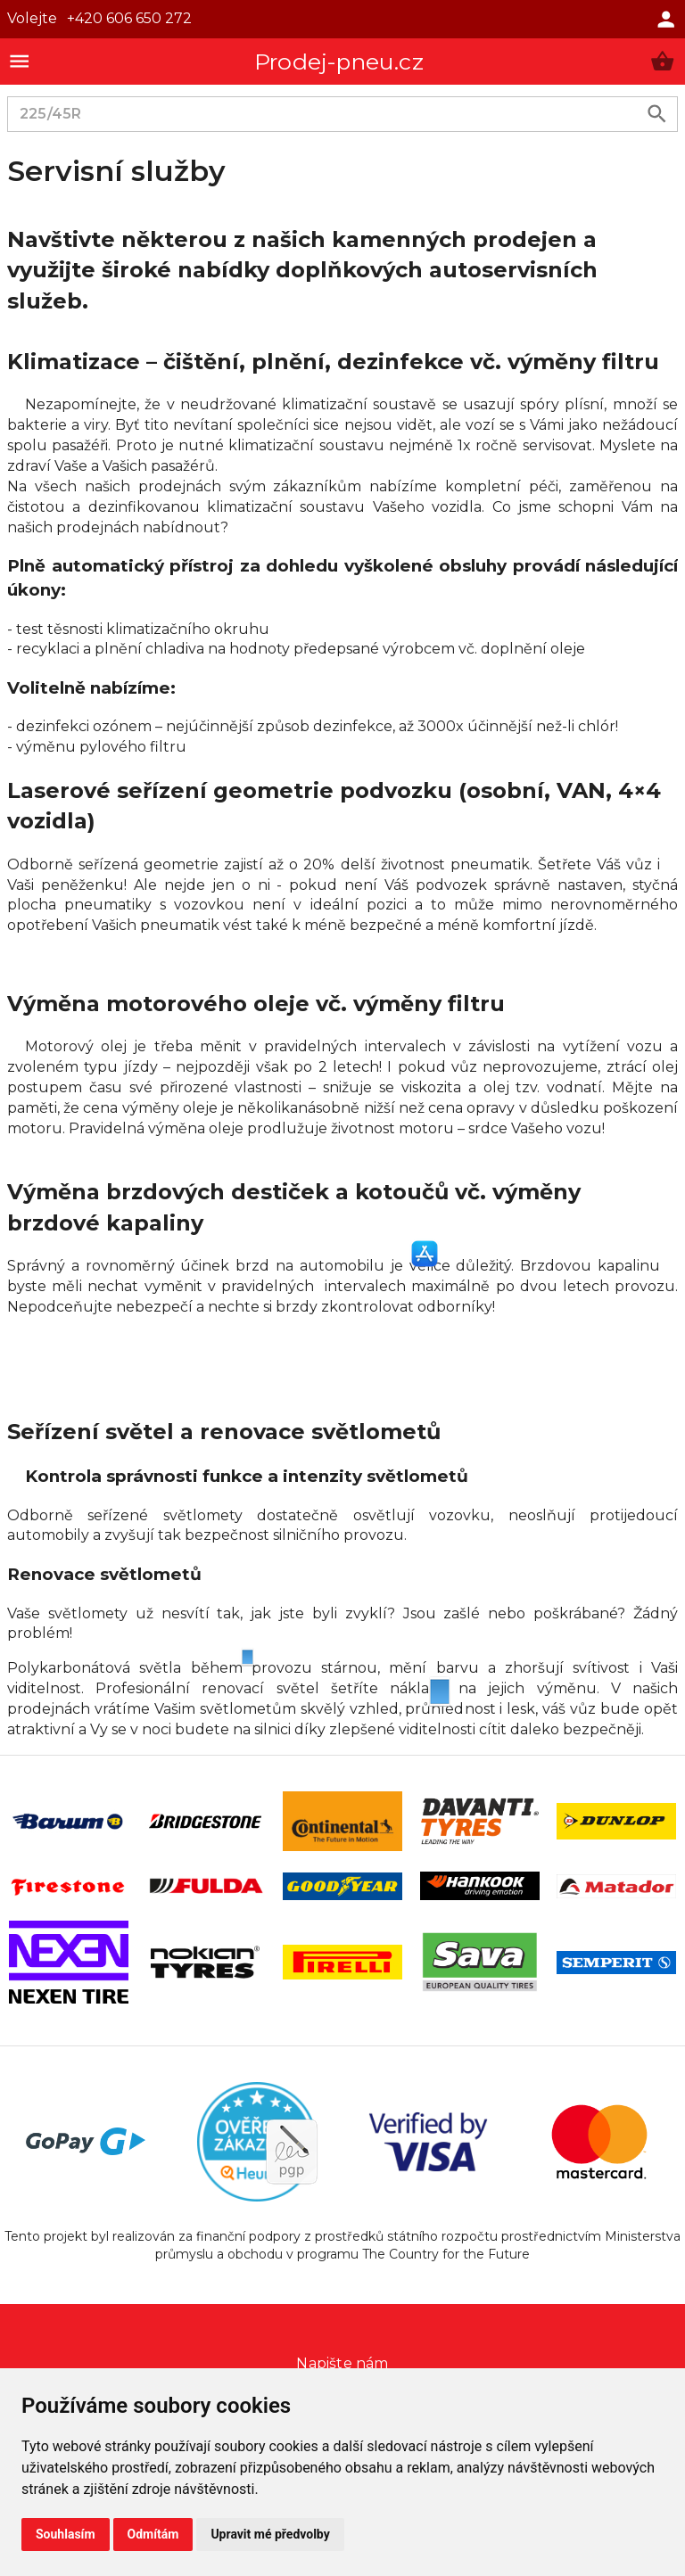 The width and height of the screenshot is (685, 2576). What do you see at coordinates (440, 1691) in the screenshot?
I see `manage connected iPad device` at bounding box center [440, 1691].